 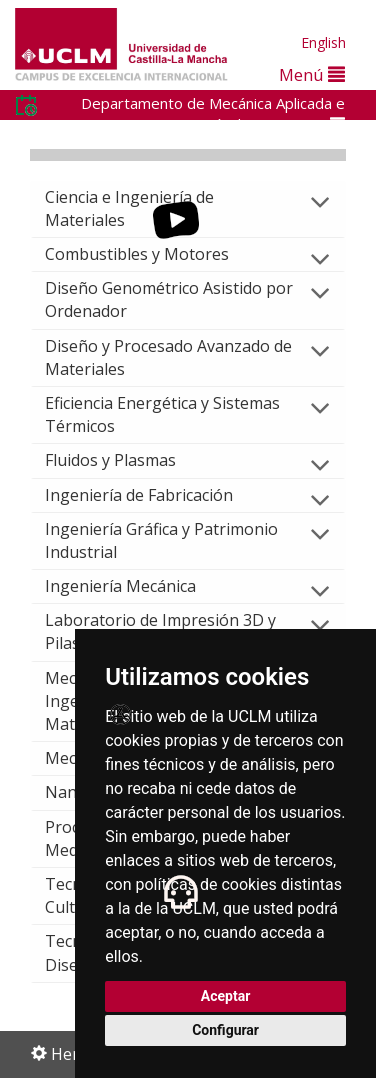 I want to click on open the Apple App Store, so click(x=120, y=714).